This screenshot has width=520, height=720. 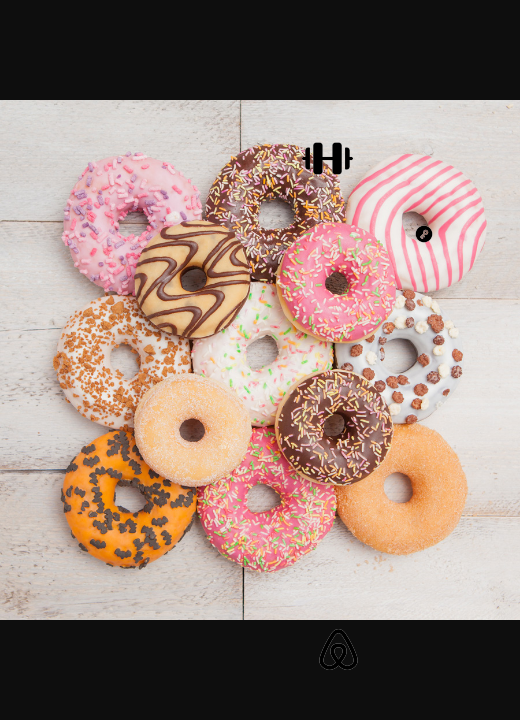 What do you see at coordinates (327, 158) in the screenshot?
I see `access workout or fitness features` at bounding box center [327, 158].